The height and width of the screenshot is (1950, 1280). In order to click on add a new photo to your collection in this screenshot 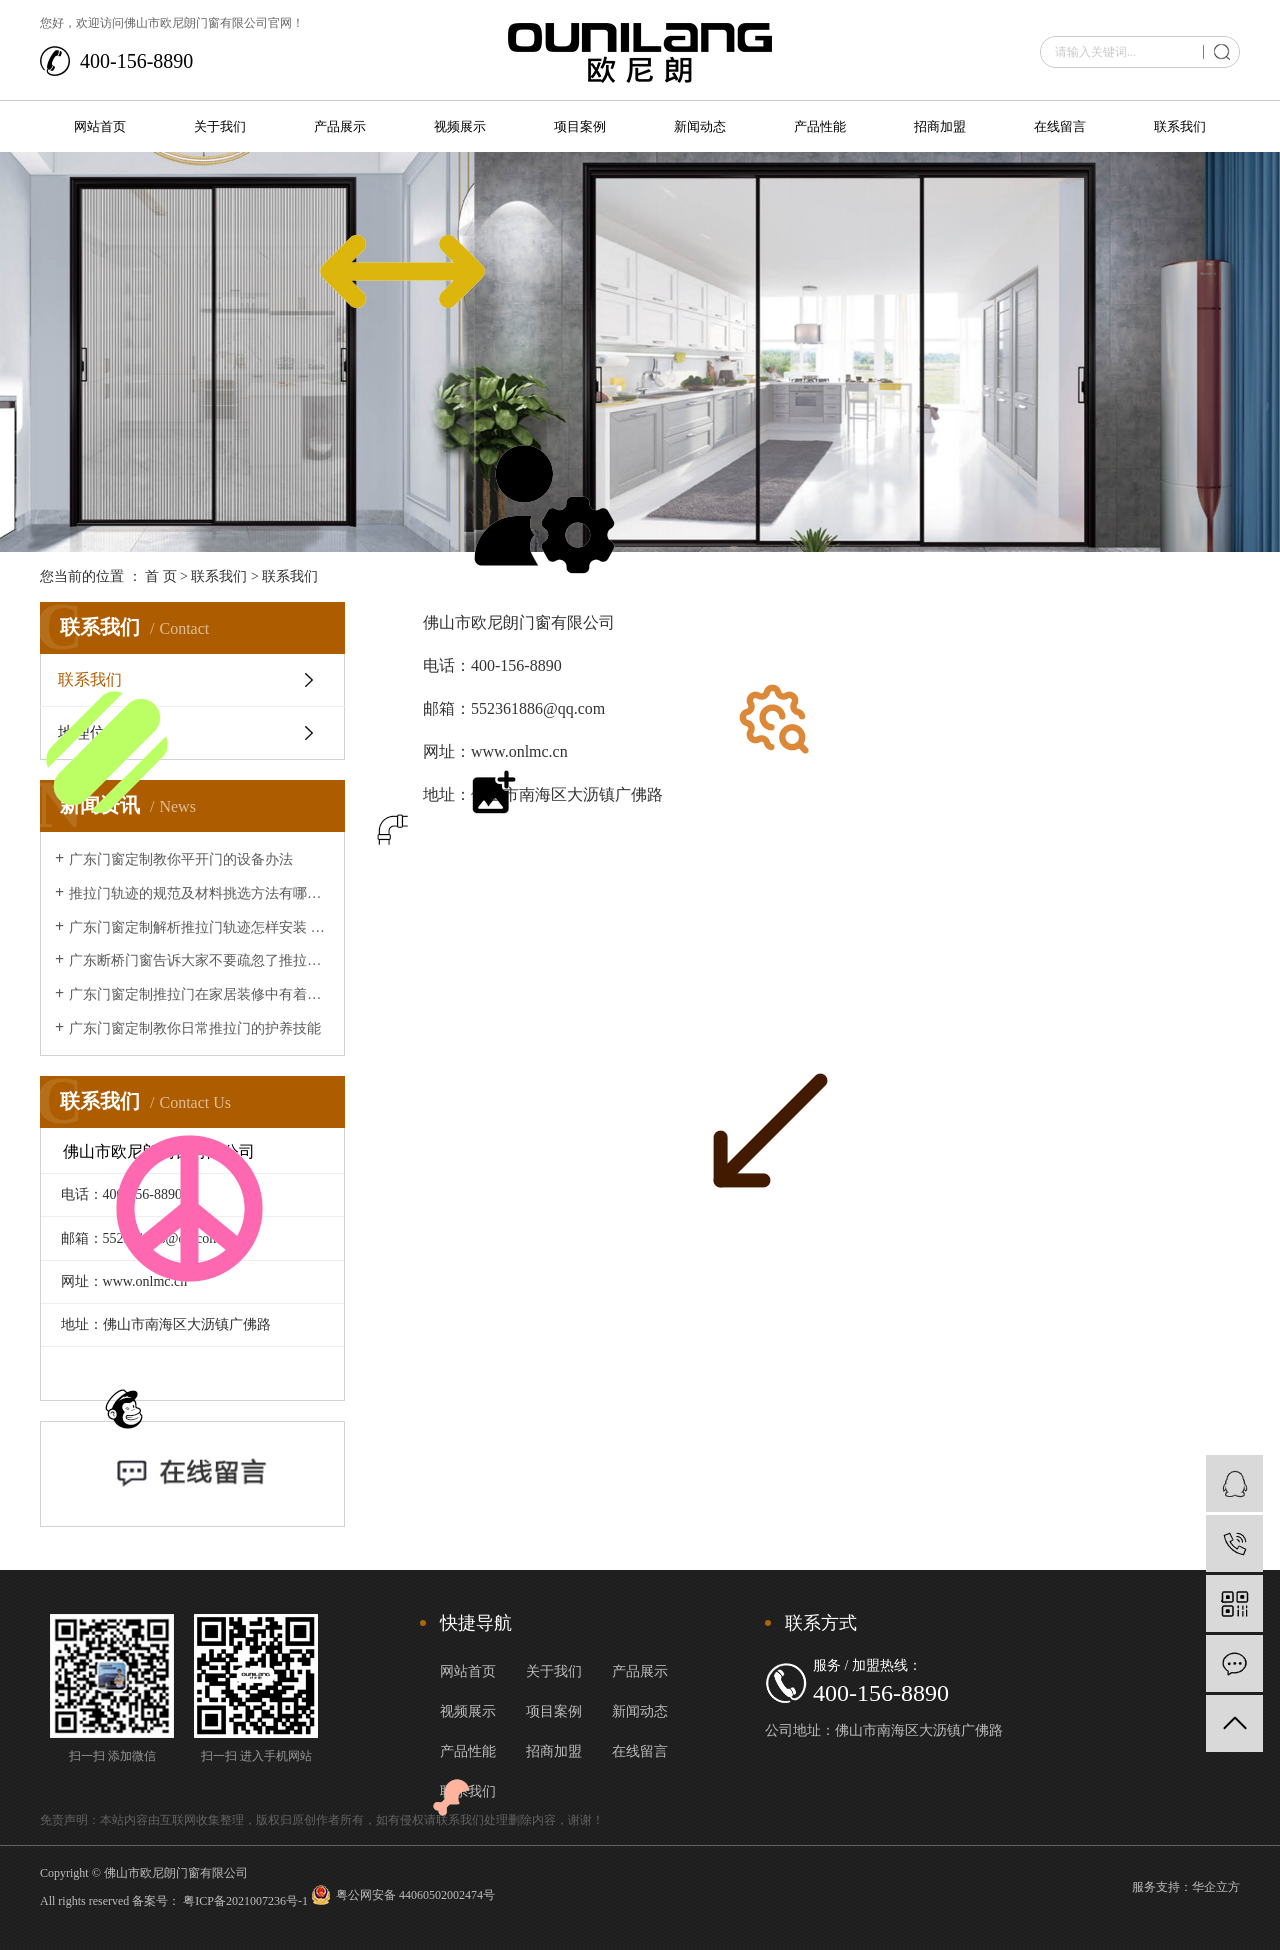, I will do `click(493, 793)`.